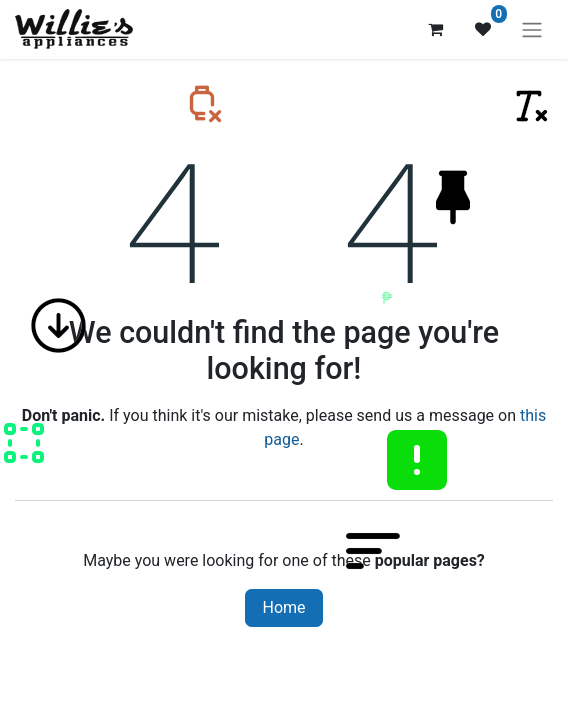  Describe the element at coordinates (528, 106) in the screenshot. I see `clear text formatting` at that location.